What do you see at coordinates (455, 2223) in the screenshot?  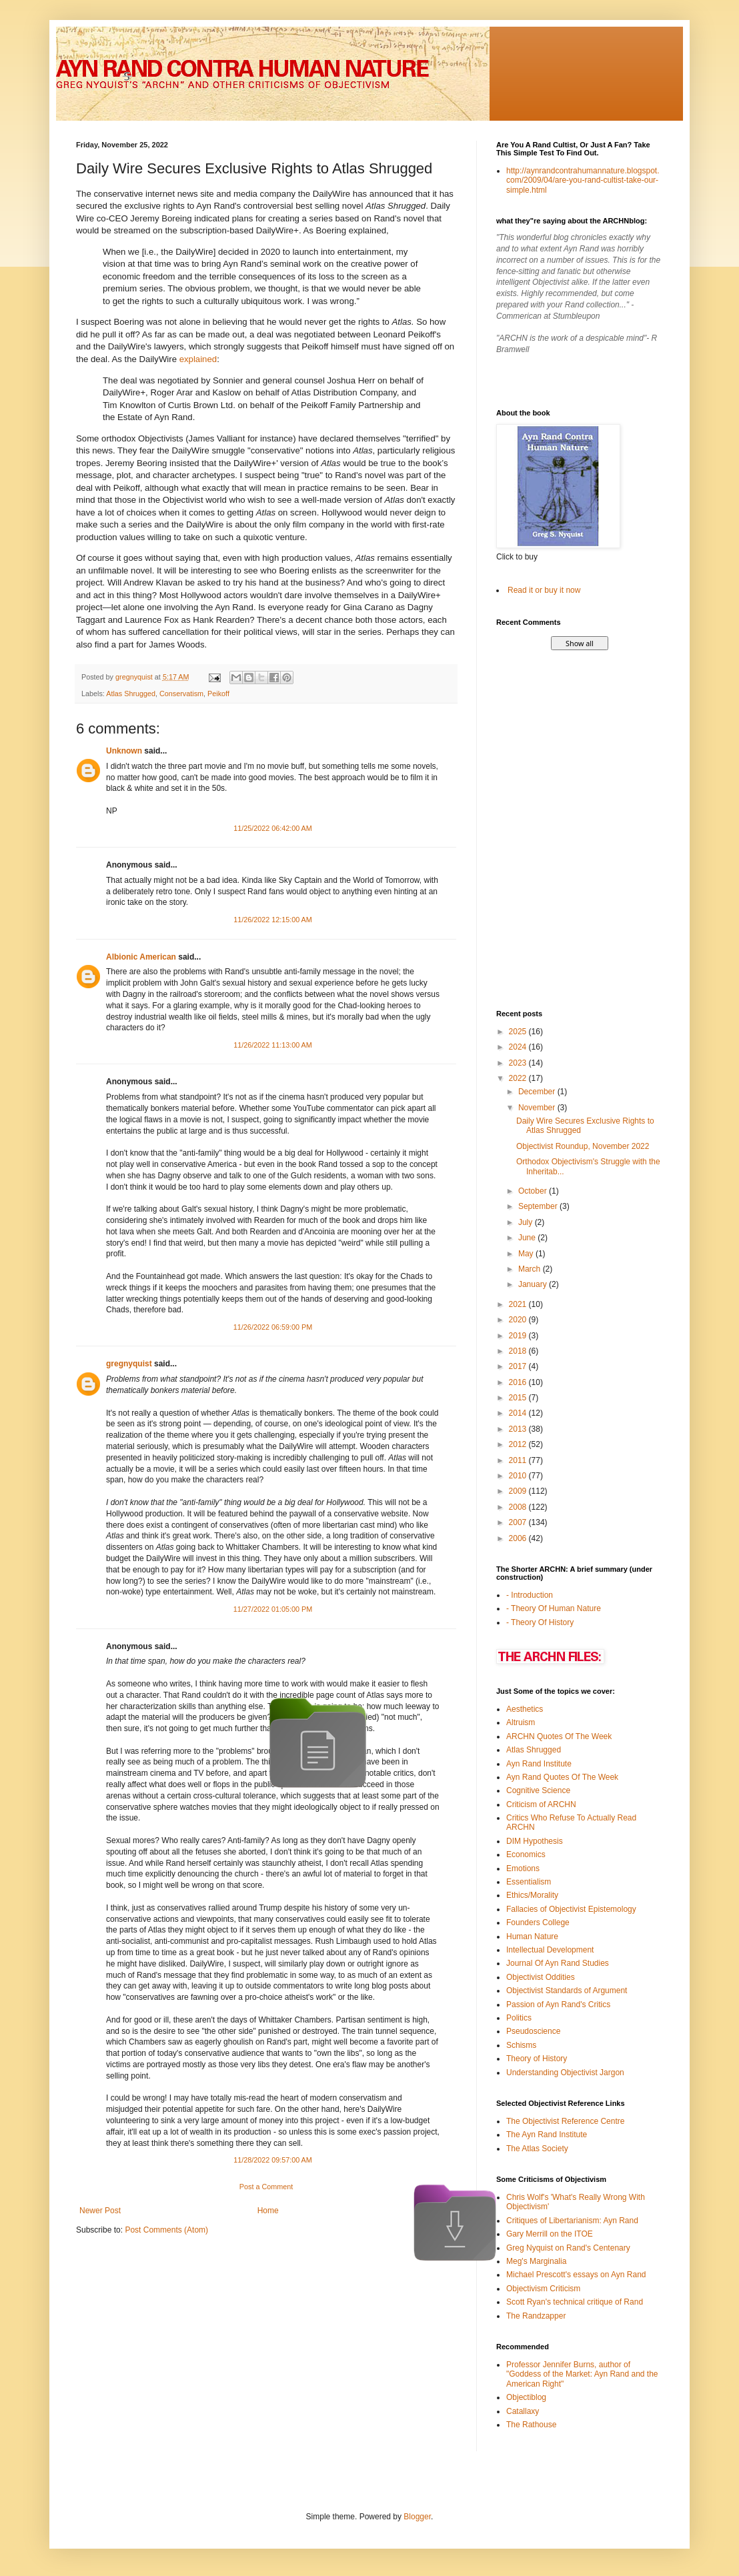 I see `open downloads folder` at bounding box center [455, 2223].